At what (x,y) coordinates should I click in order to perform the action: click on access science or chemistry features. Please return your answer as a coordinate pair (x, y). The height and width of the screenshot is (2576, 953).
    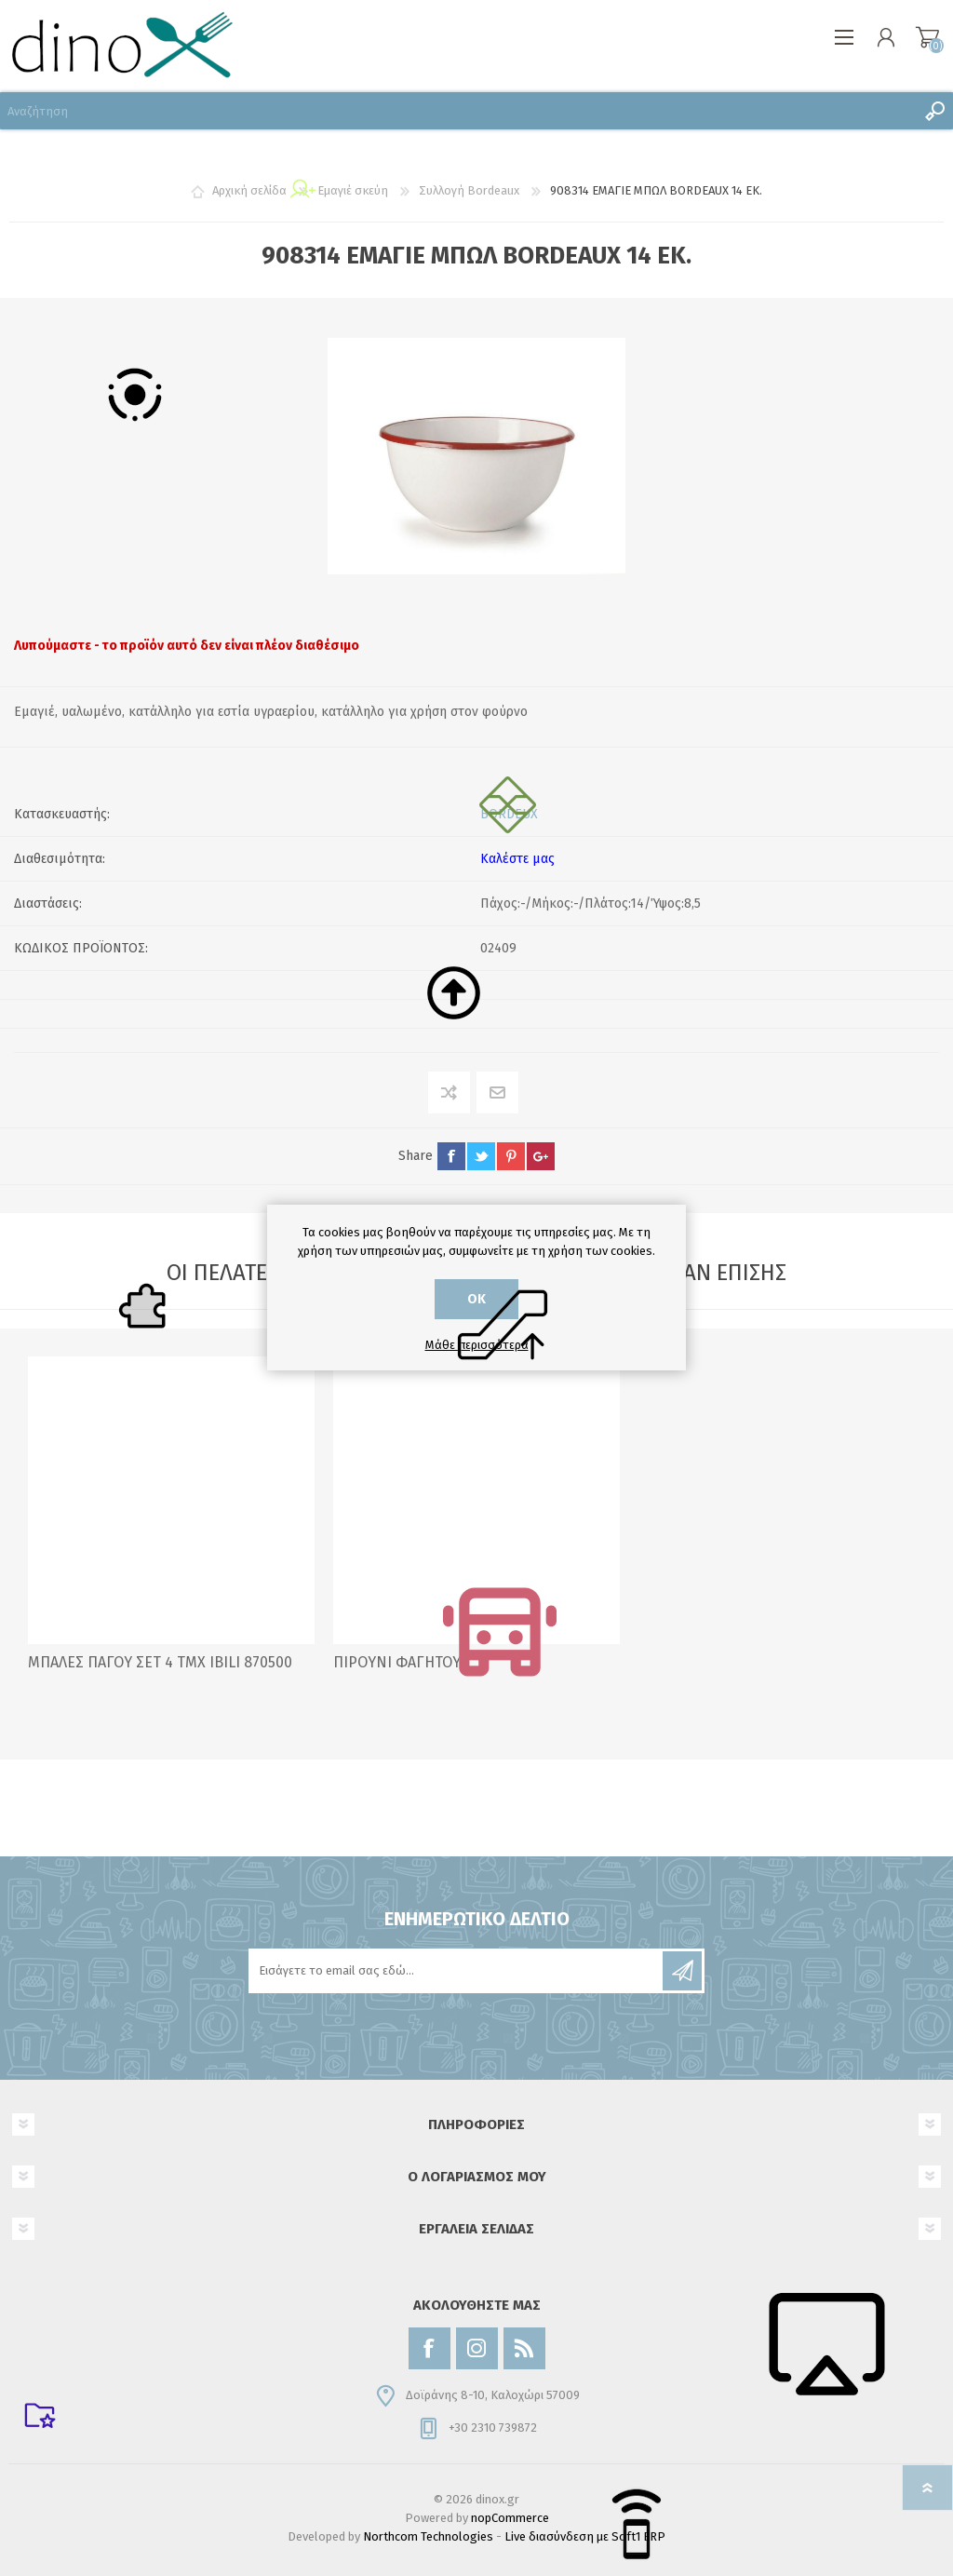
    Looking at the image, I should click on (135, 395).